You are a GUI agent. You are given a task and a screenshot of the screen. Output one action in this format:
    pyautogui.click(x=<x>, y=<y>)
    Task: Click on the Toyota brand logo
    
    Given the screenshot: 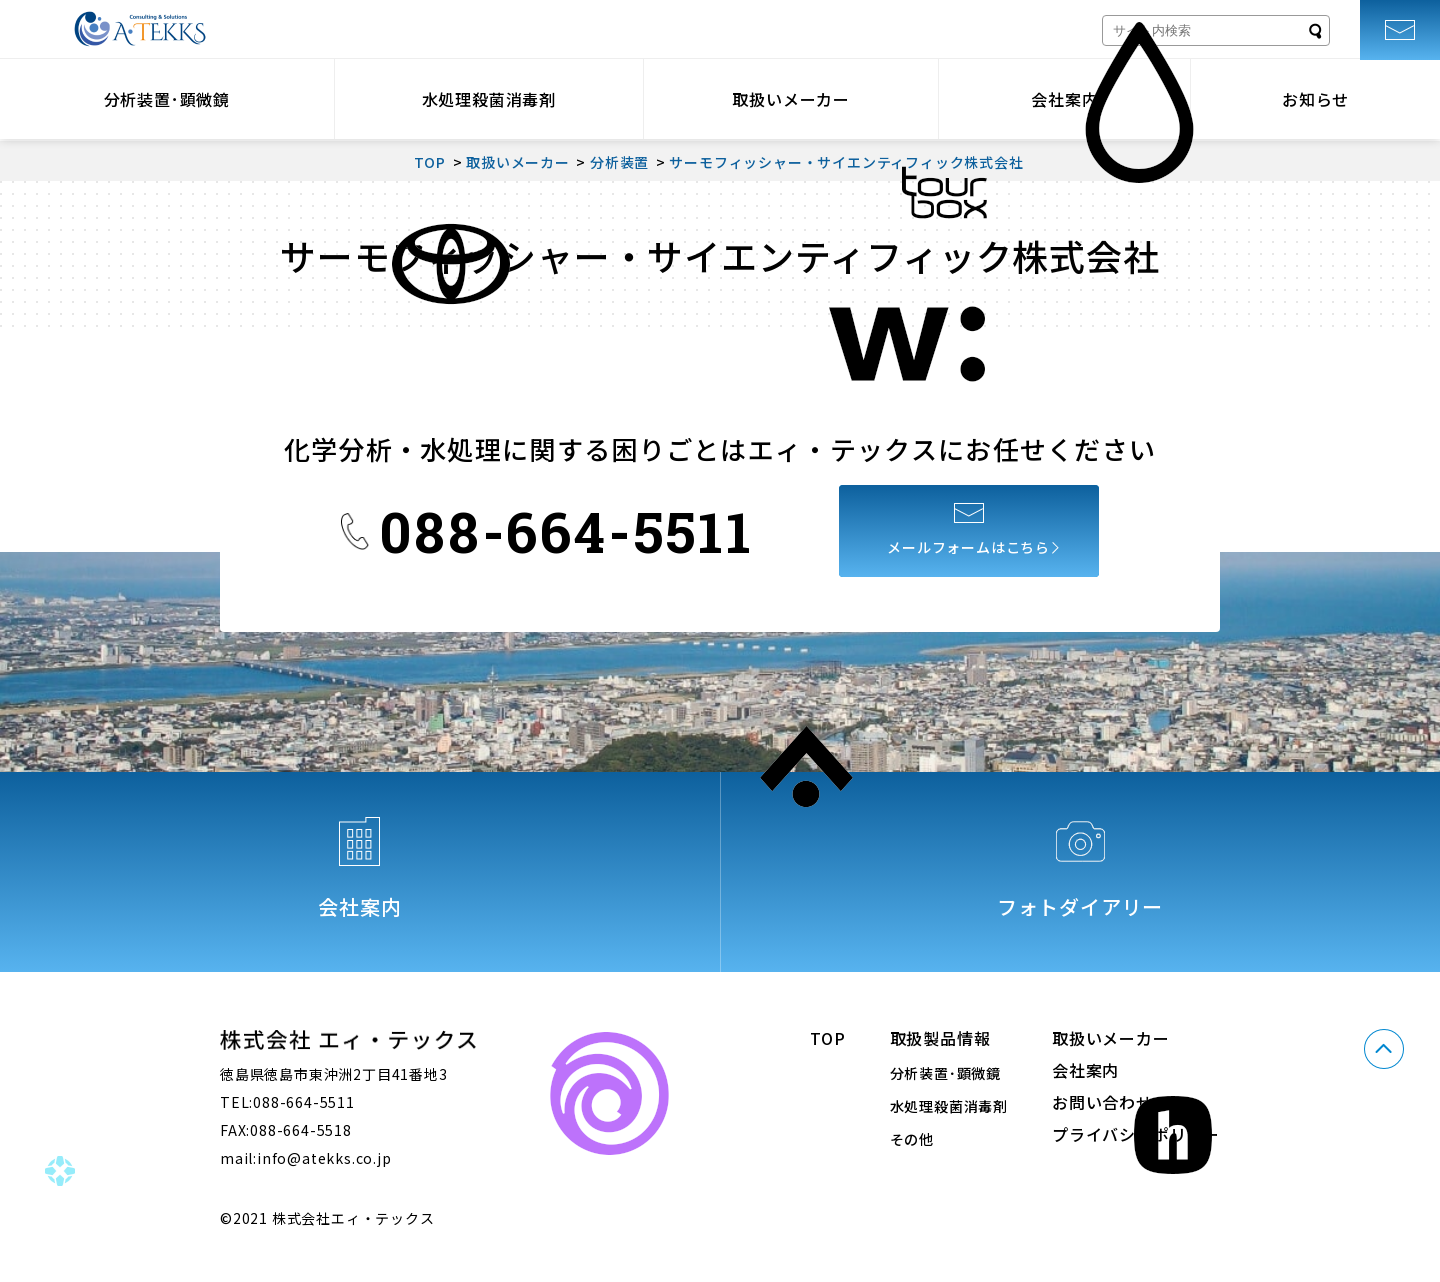 What is the action you would take?
    pyautogui.click(x=451, y=264)
    